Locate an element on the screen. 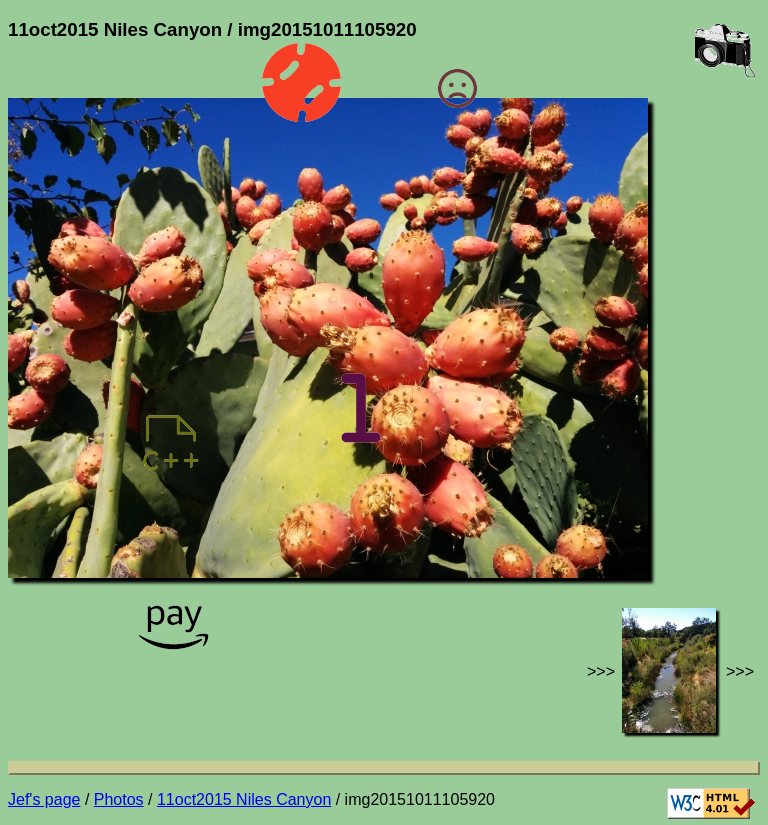  open a C++ source file is located at coordinates (171, 445).